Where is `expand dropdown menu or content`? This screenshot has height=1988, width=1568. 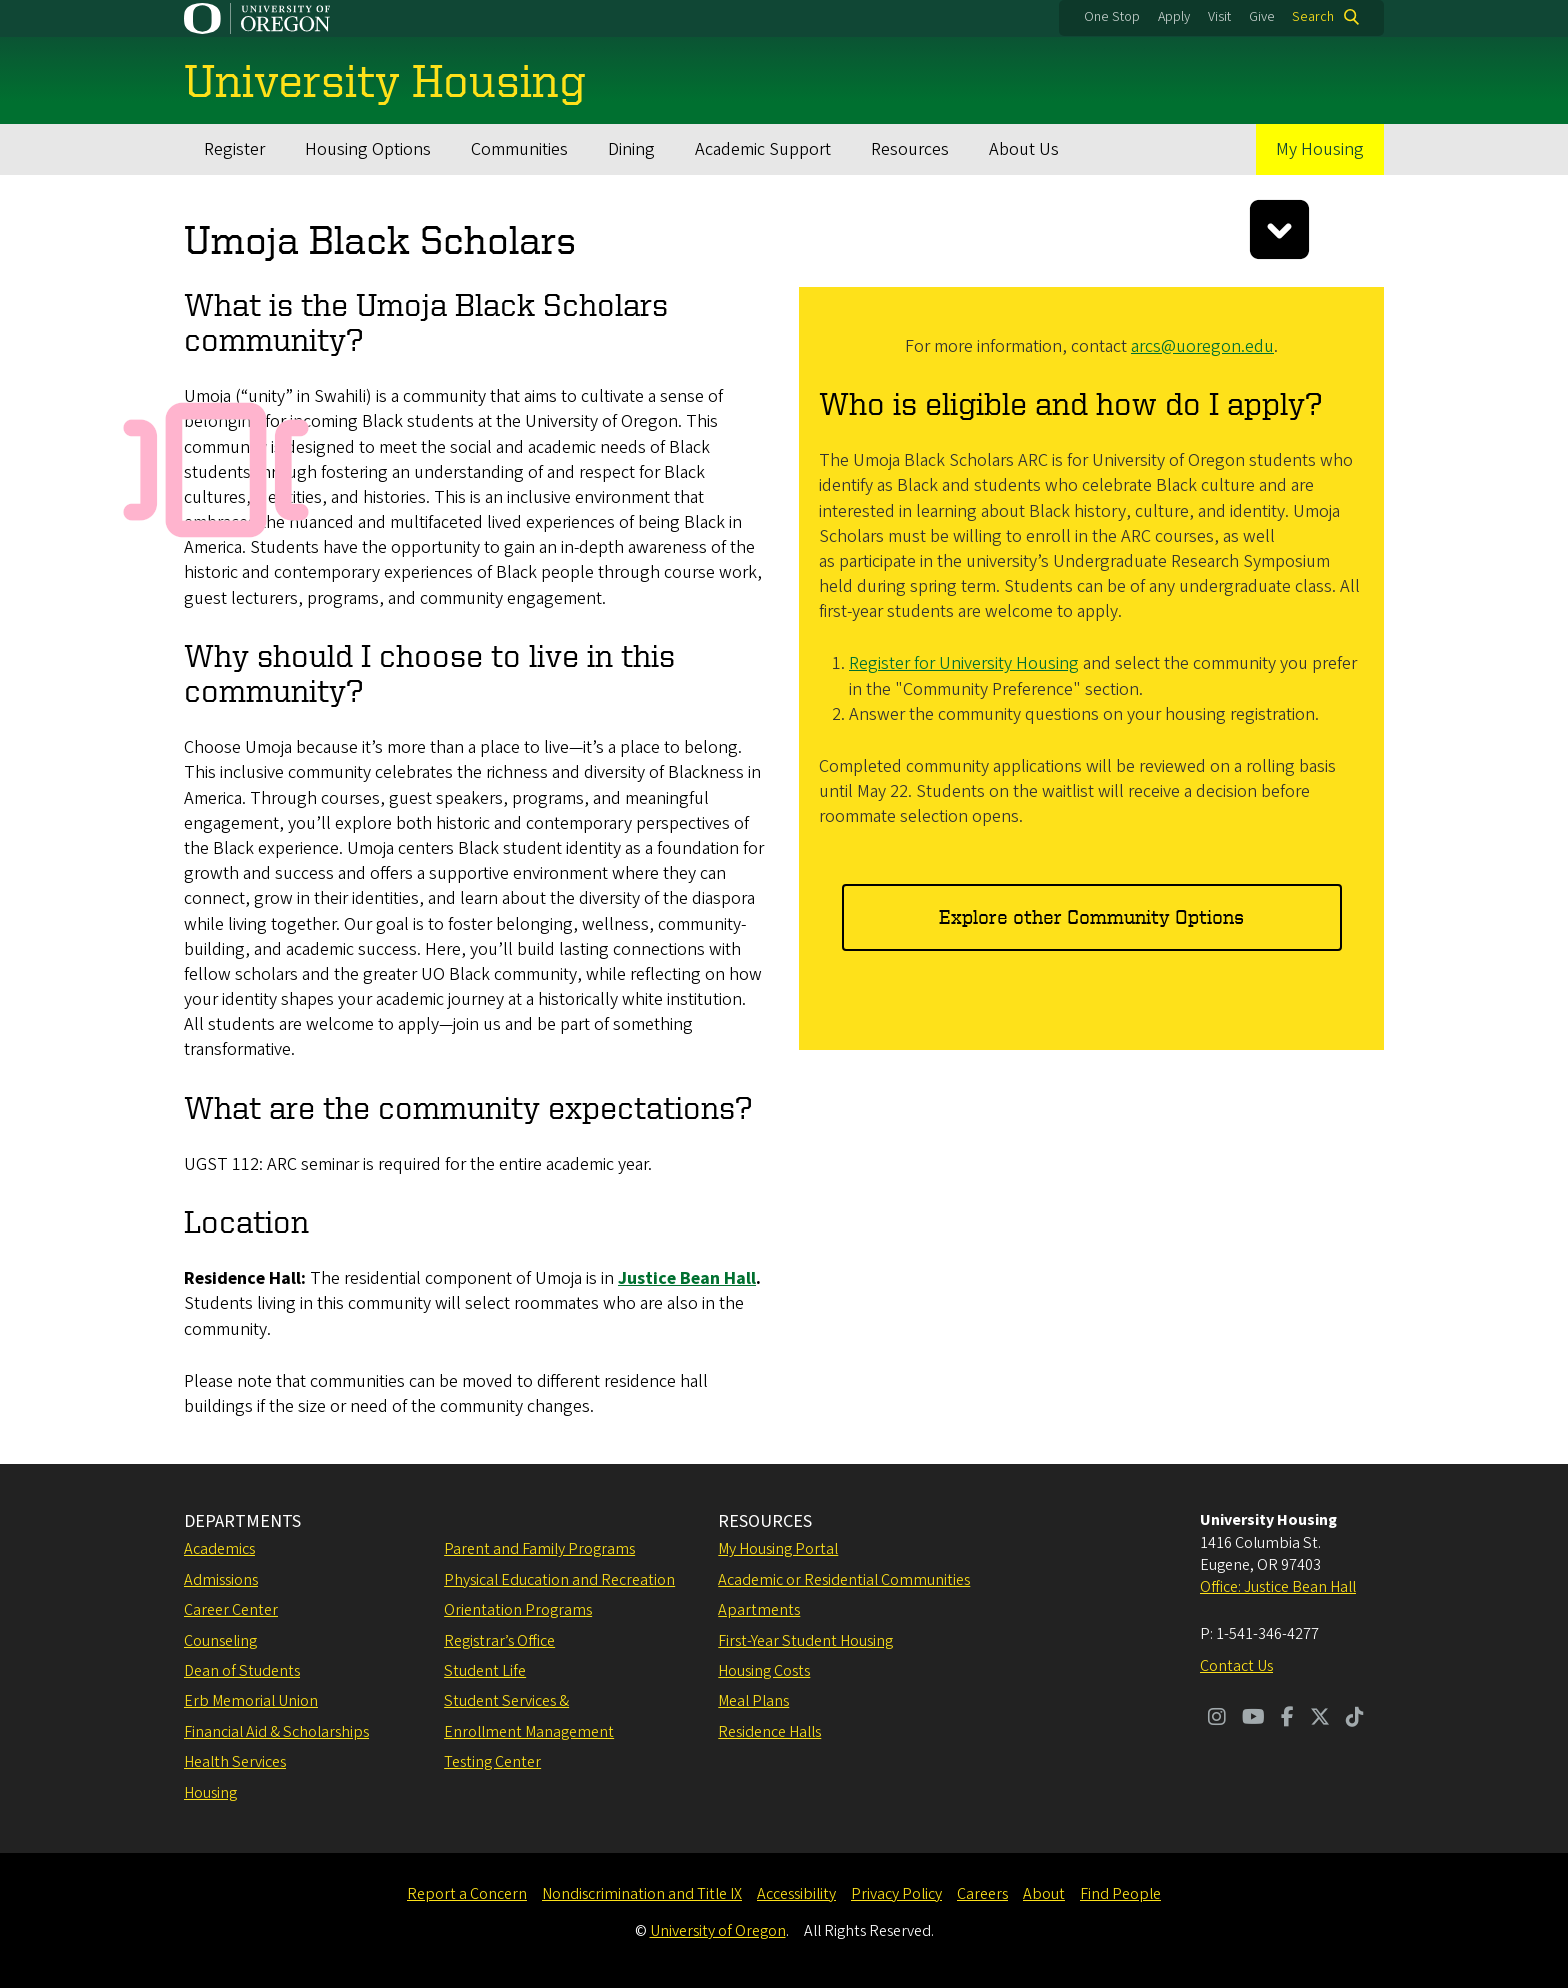 expand dropdown menu or content is located at coordinates (1279, 229).